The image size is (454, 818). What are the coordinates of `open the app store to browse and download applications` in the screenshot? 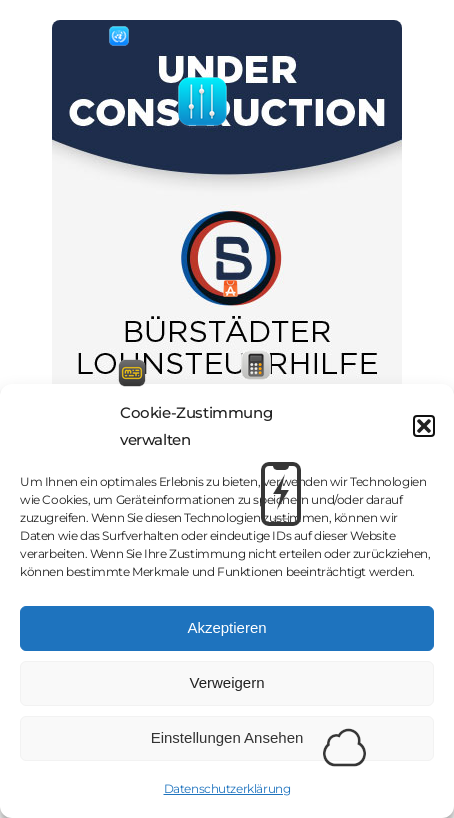 It's located at (230, 288).